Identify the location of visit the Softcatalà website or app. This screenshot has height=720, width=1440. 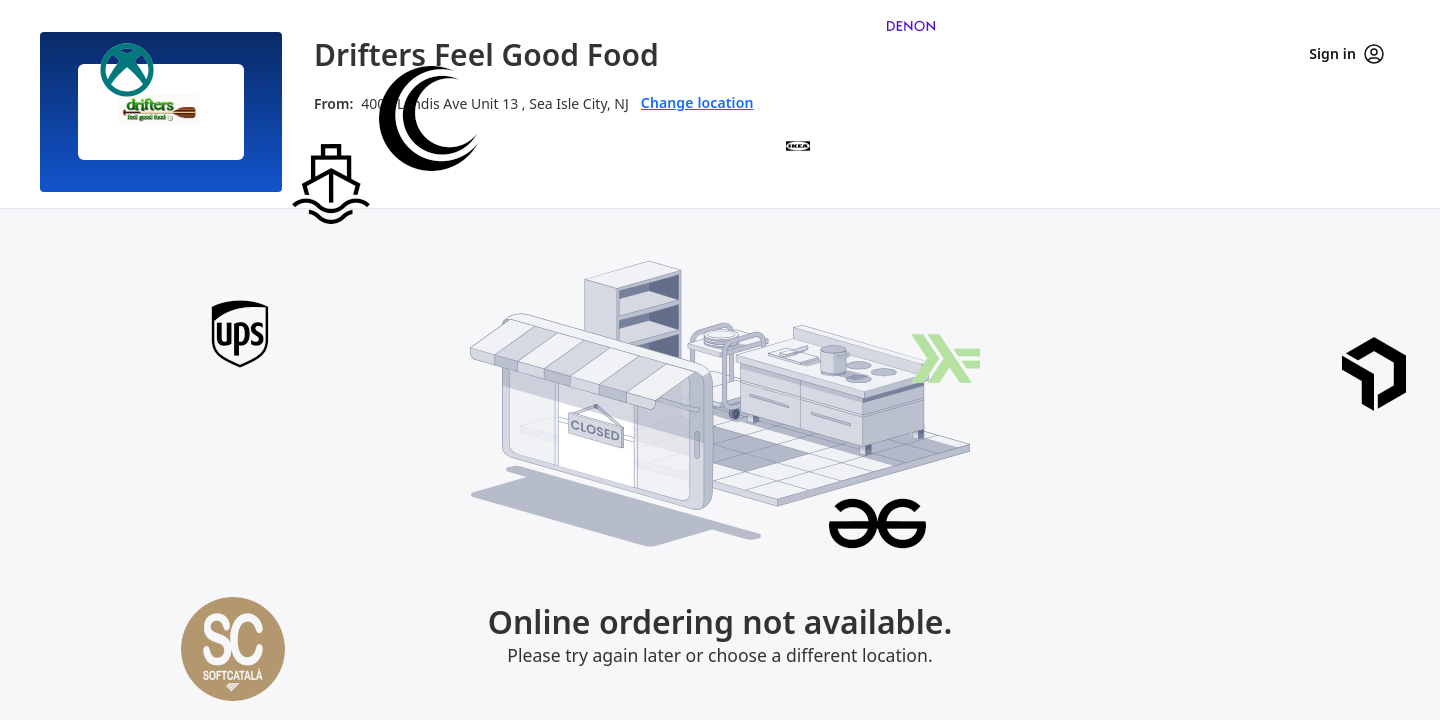
(233, 649).